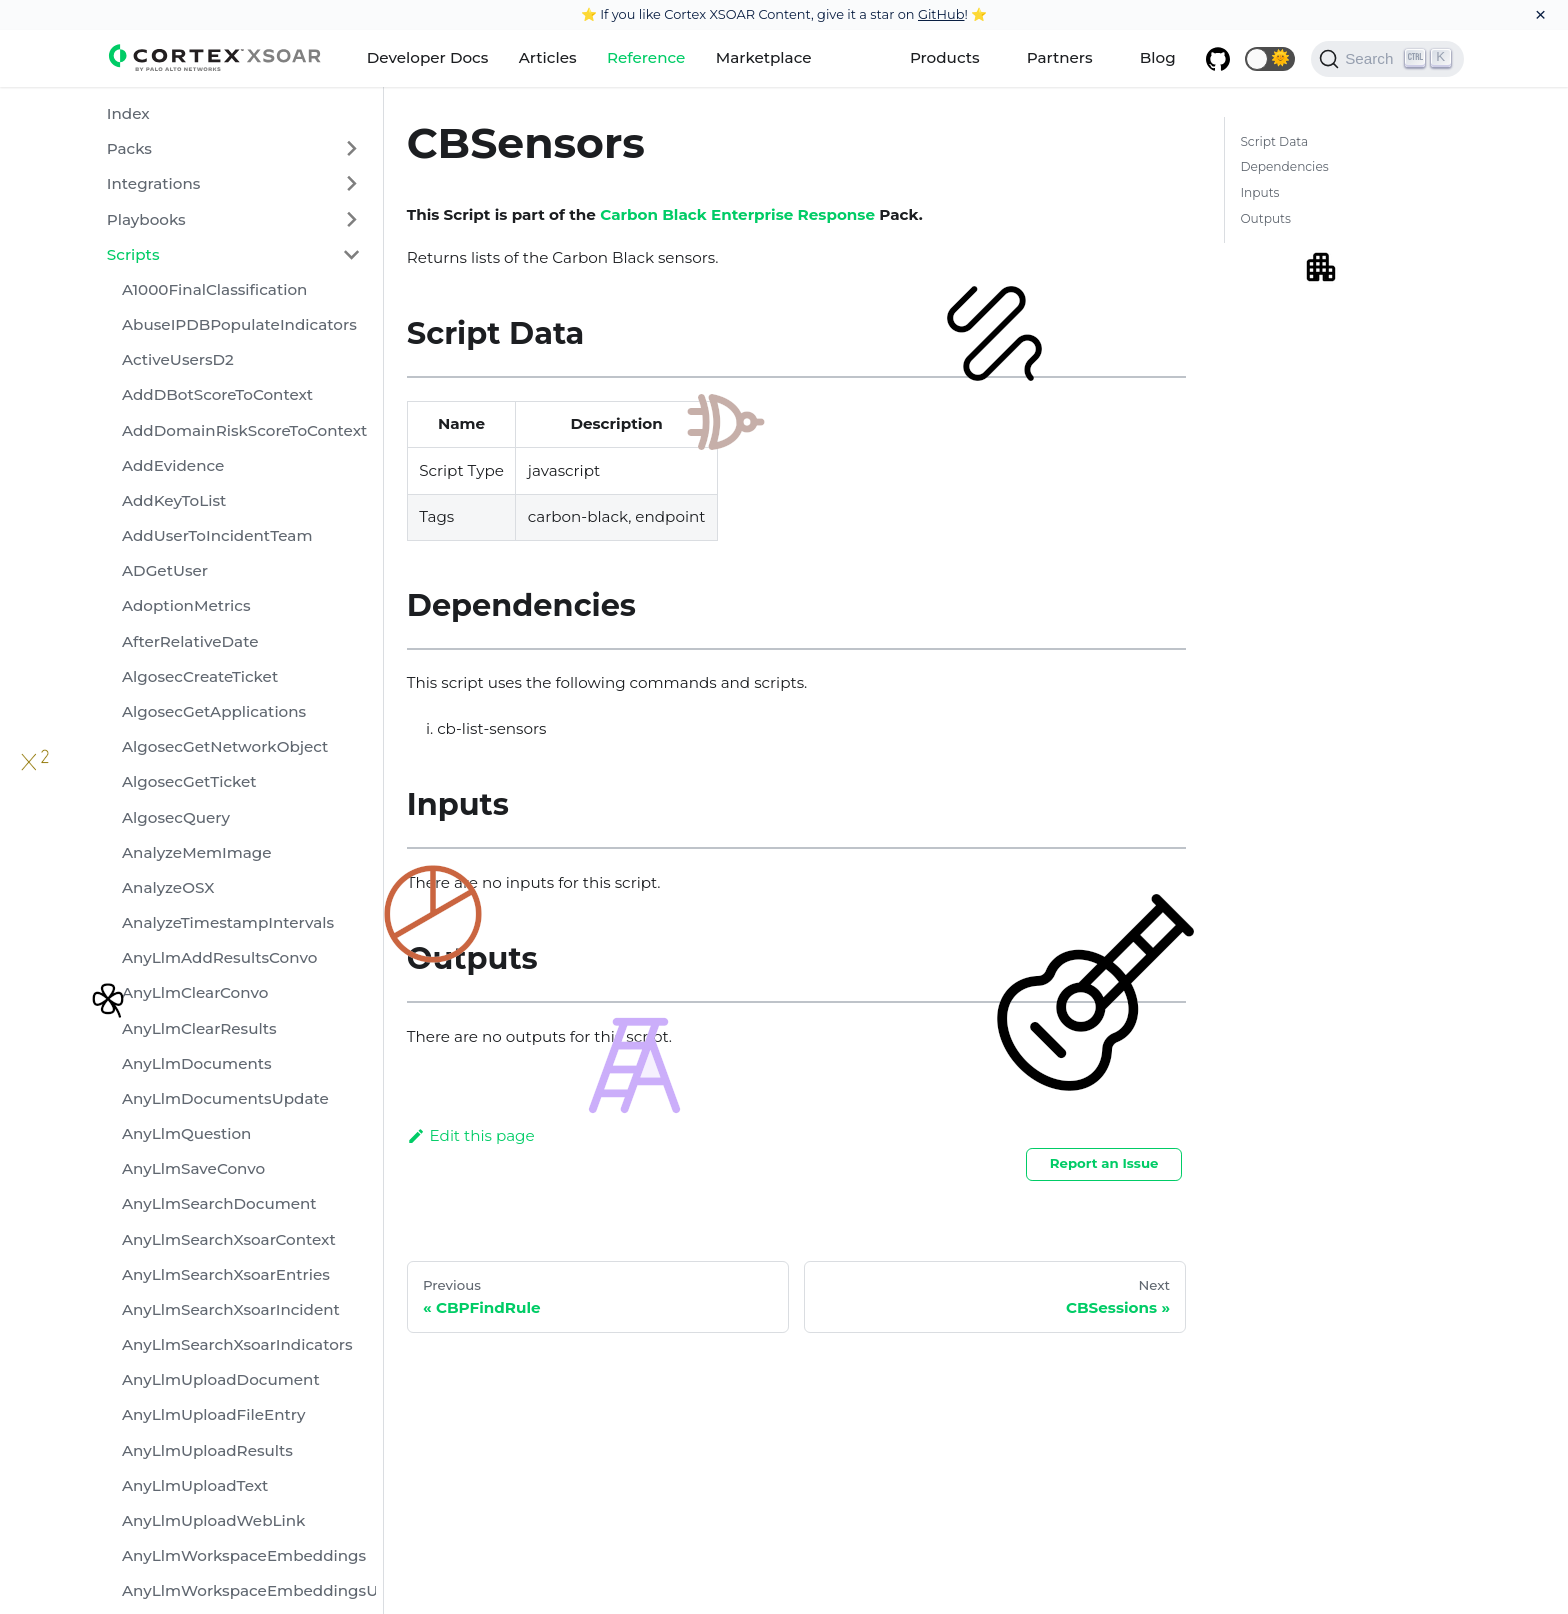  I want to click on access tools or equipment section, so click(636, 1065).